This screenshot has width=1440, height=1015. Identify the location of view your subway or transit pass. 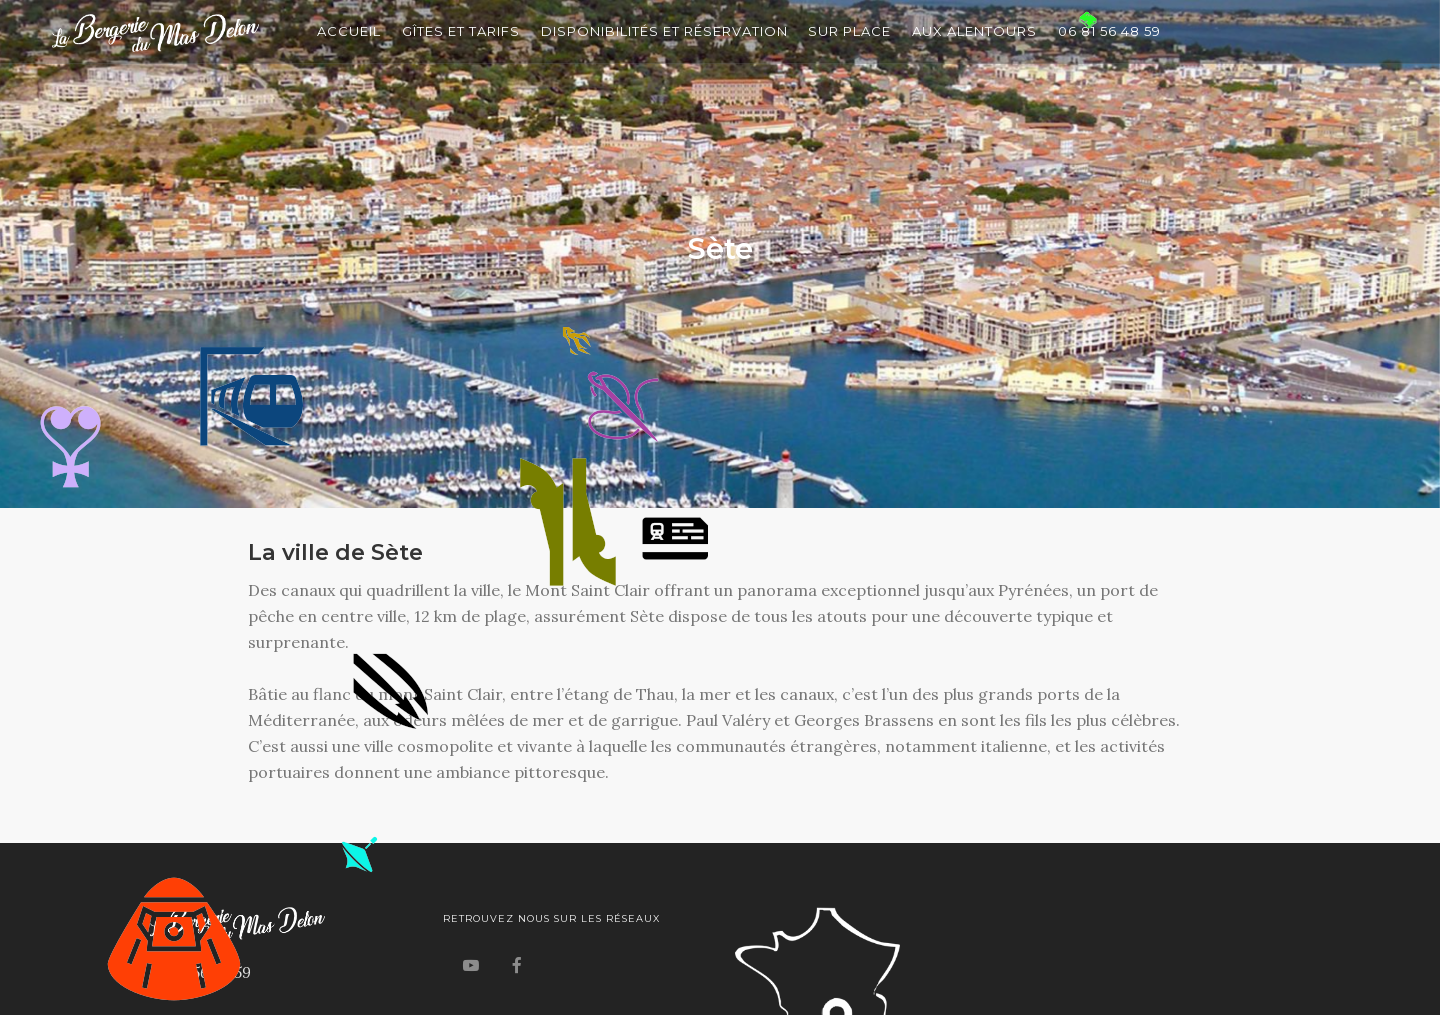
(674, 538).